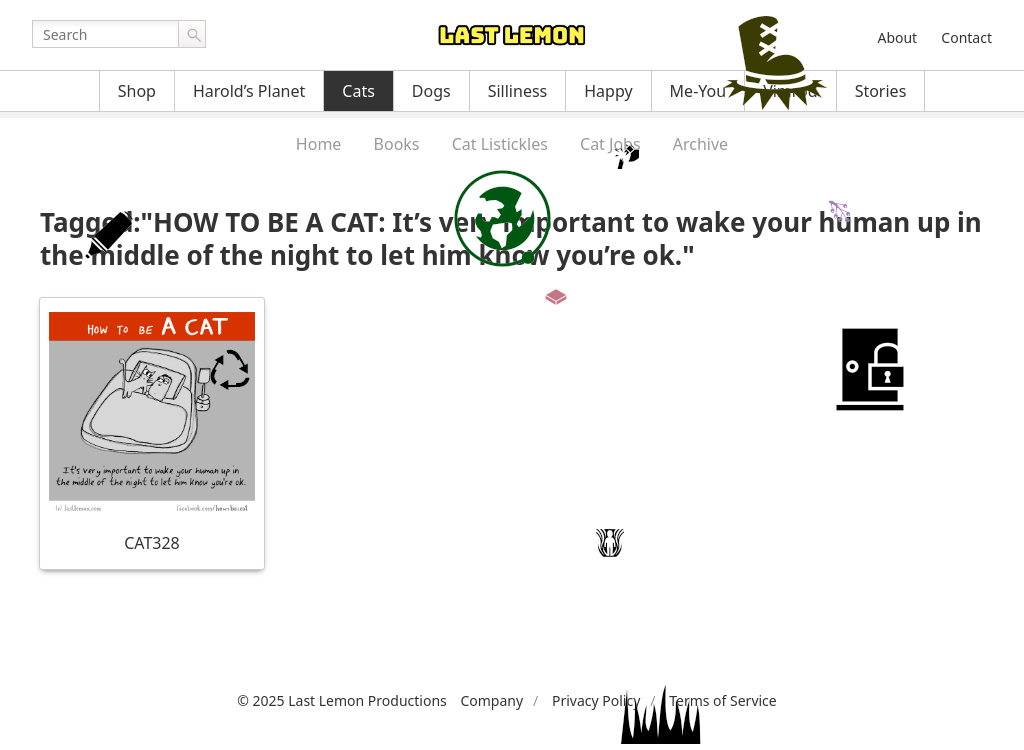 Image resolution: width=1024 pixels, height=750 pixels. Describe the element at coordinates (502, 218) in the screenshot. I see `view orbital or satellite tracking` at that location.